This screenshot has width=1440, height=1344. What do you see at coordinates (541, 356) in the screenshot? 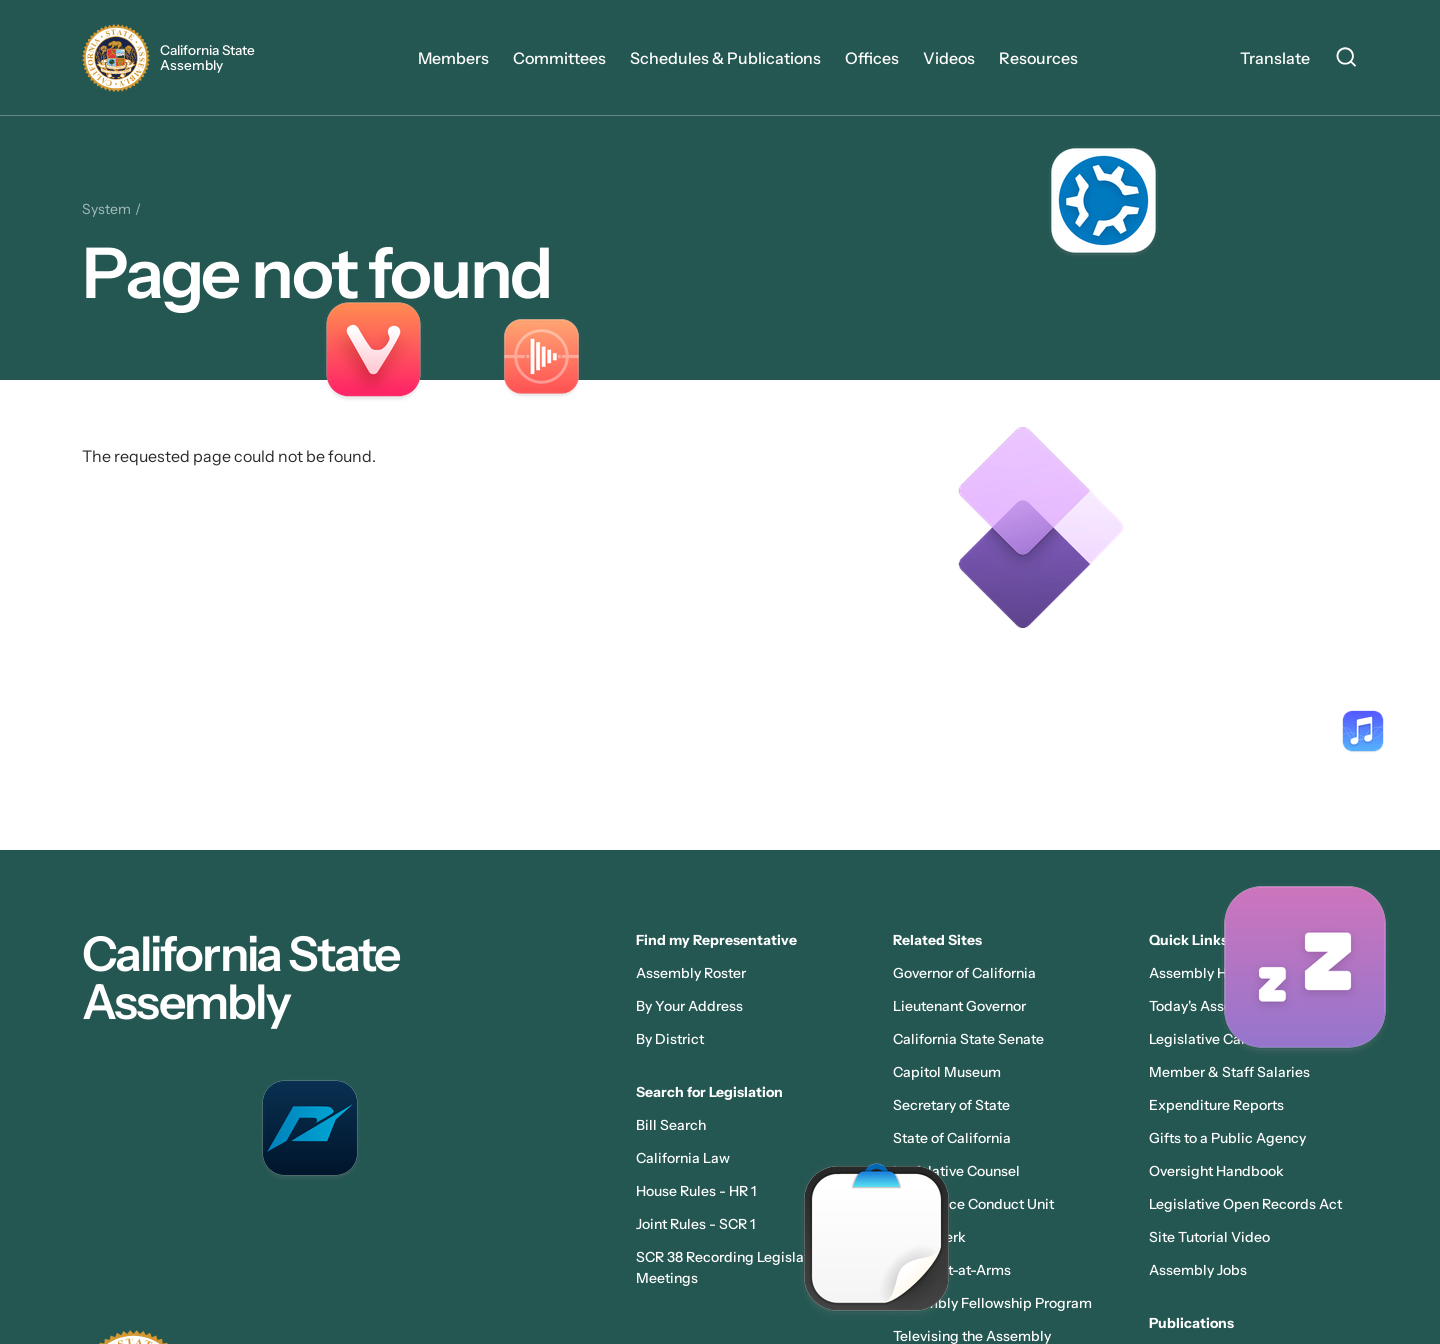
I see `open audiotube music streaming app` at bounding box center [541, 356].